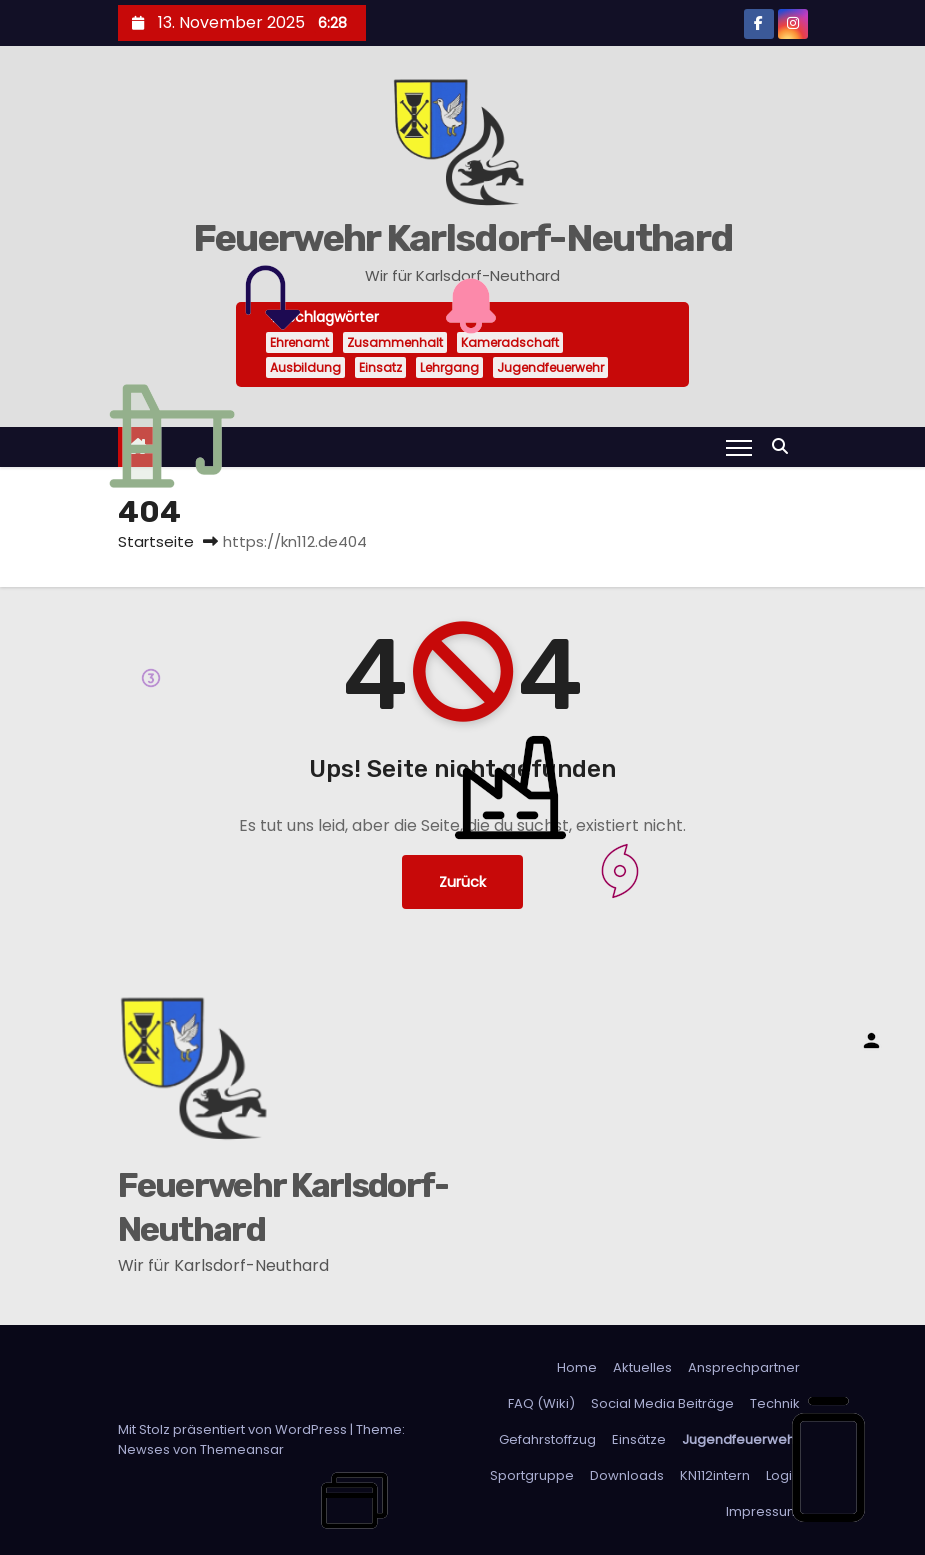  What do you see at coordinates (151, 678) in the screenshot?
I see `indicates step three in a multi-step process` at bounding box center [151, 678].